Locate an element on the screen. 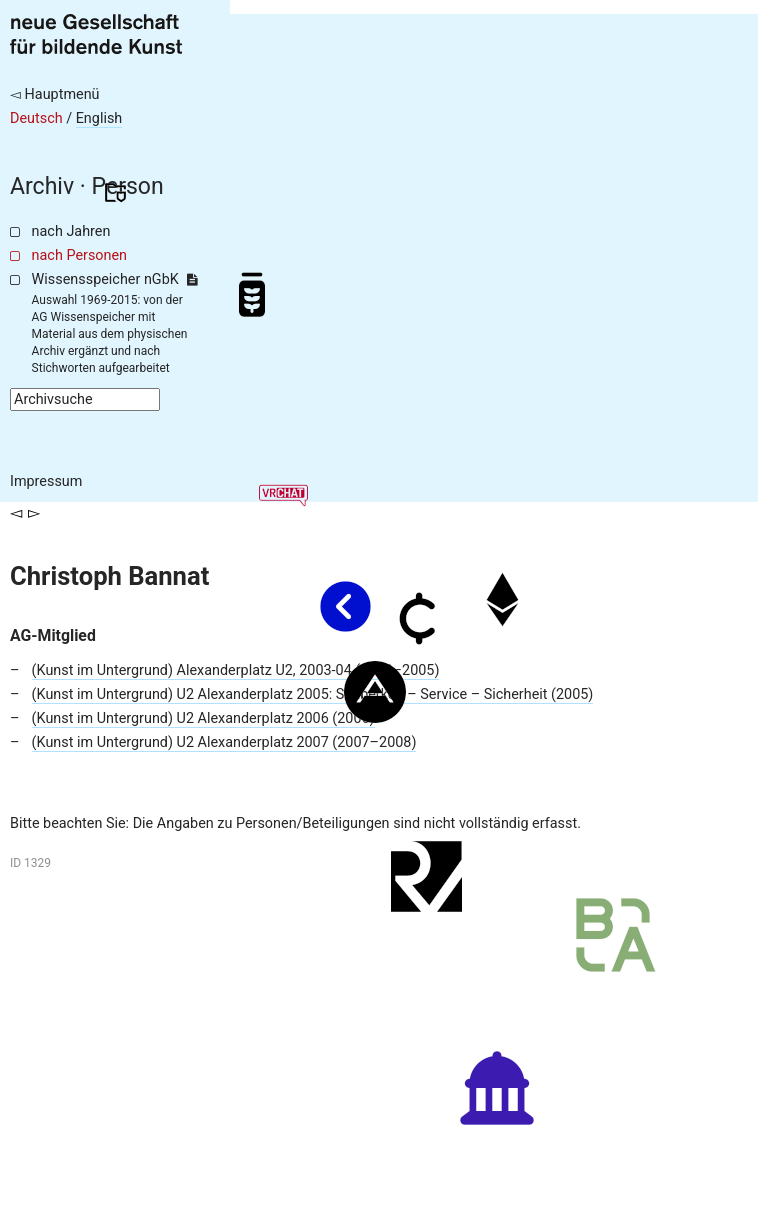  ethereum cryptocurrency logo is located at coordinates (502, 599).